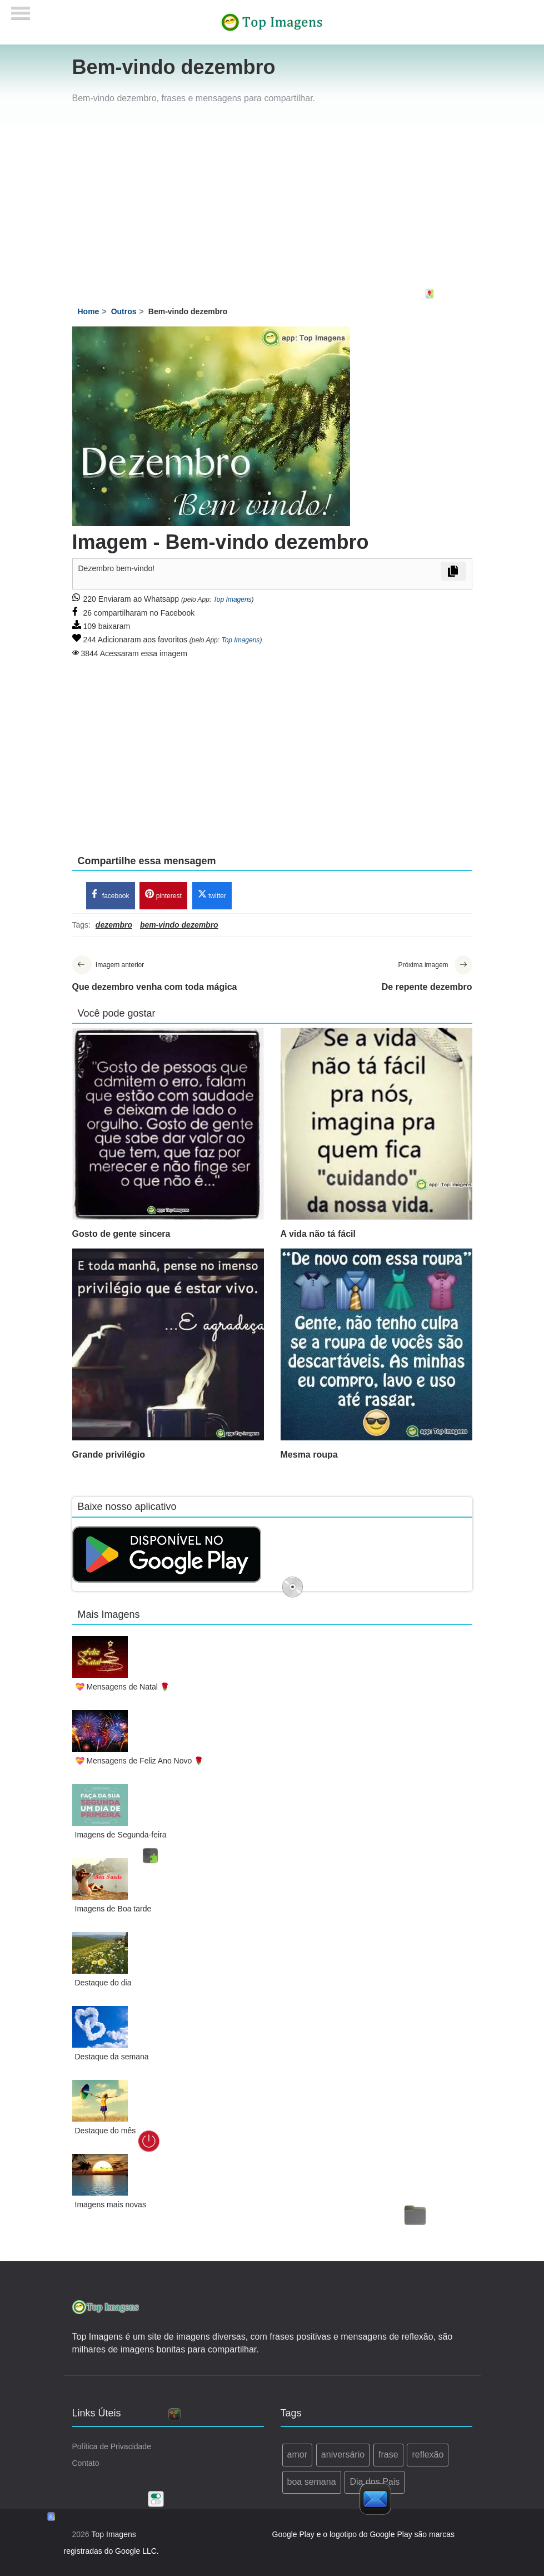 This screenshot has width=544, height=2576. Describe the element at coordinates (415, 2215) in the screenshot. I see `open a folder to view its contents` at that location.